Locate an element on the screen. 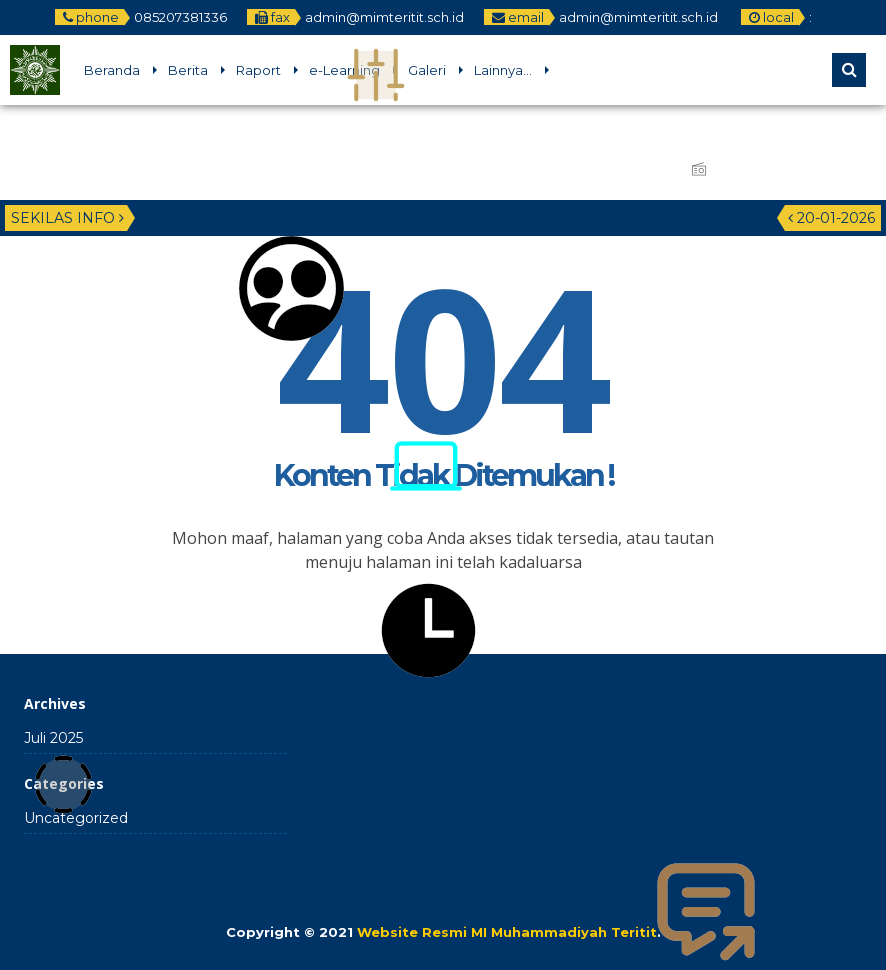 The height and width of the screenshot is (970, 886). view time or clock settings is located at coordinates (428, 630).